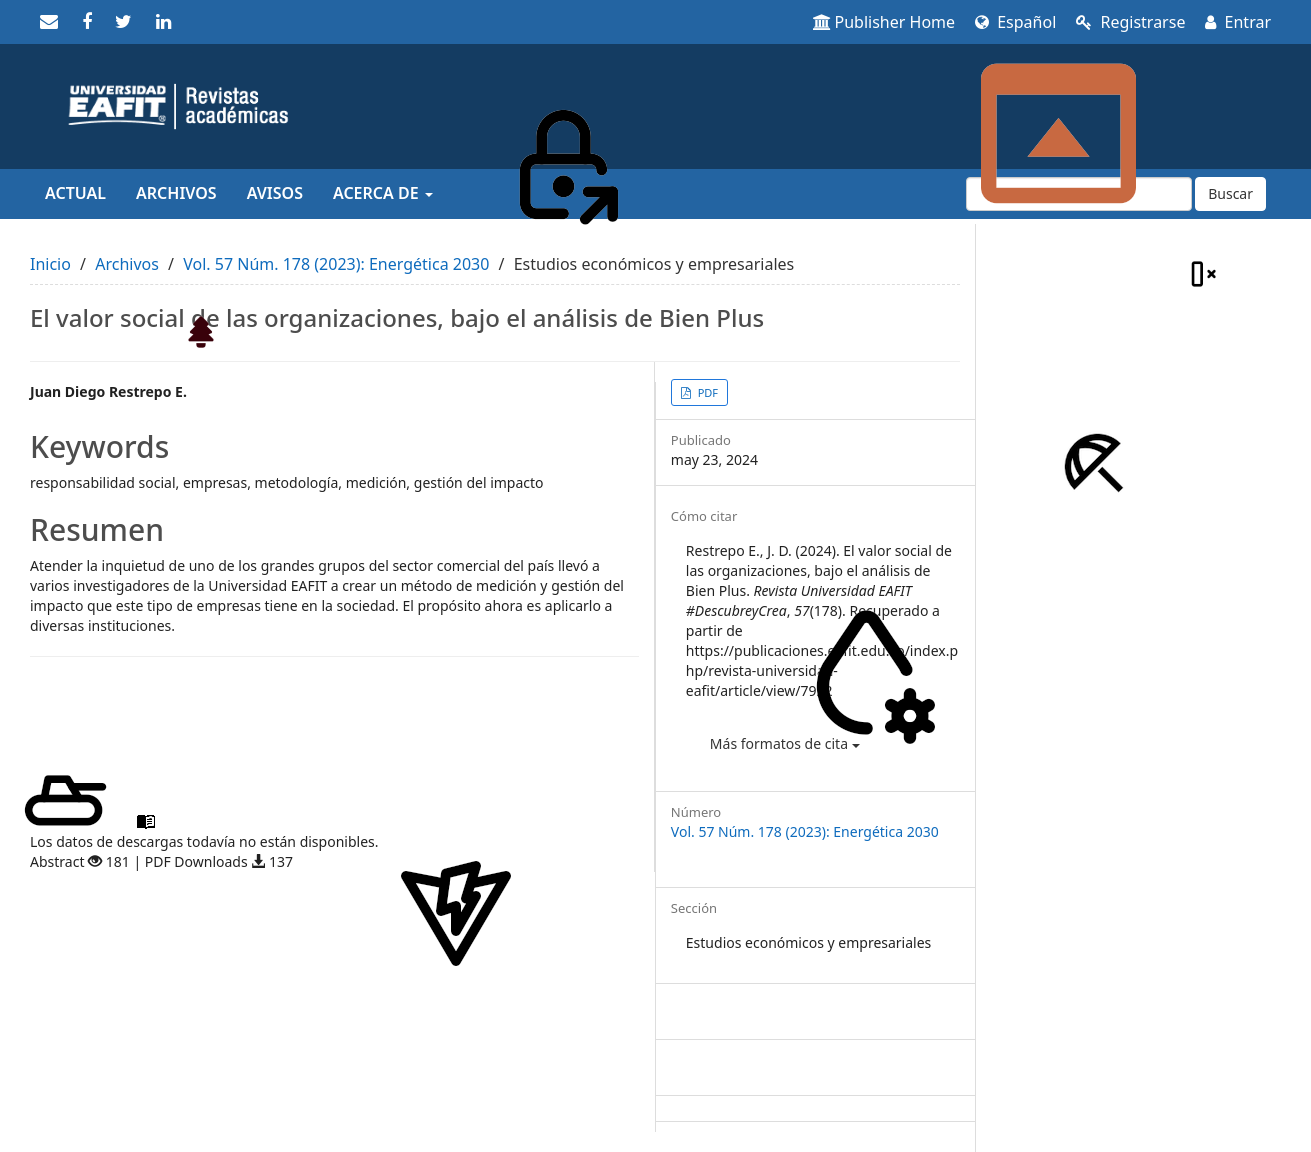 The width and height of the screenshot is (1311, 1152). I want to click on remove a column from a table or layout, so click(1203, 274).